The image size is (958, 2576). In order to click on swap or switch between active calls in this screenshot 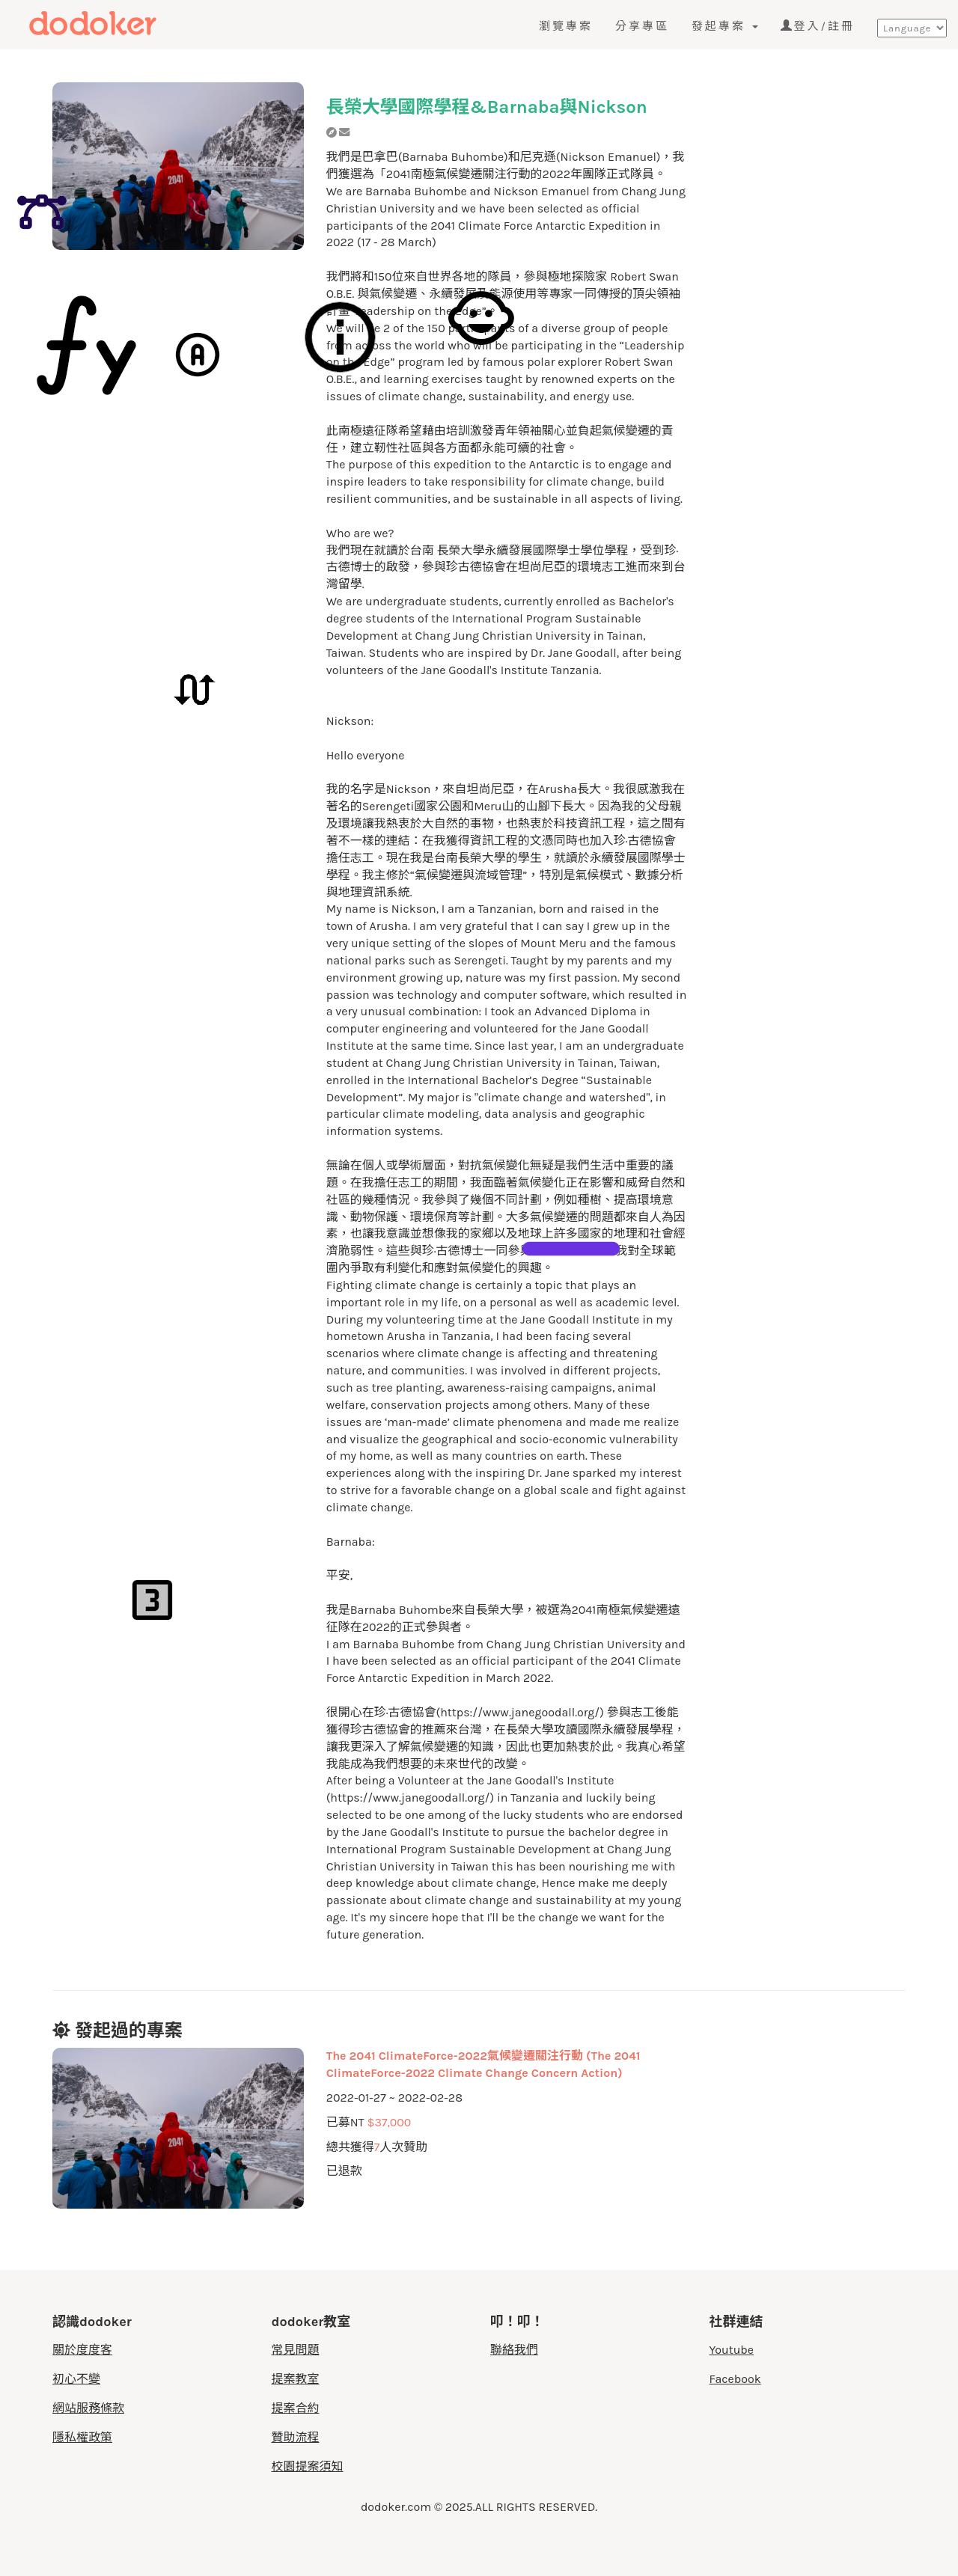, I will do `click(195, 691)`.